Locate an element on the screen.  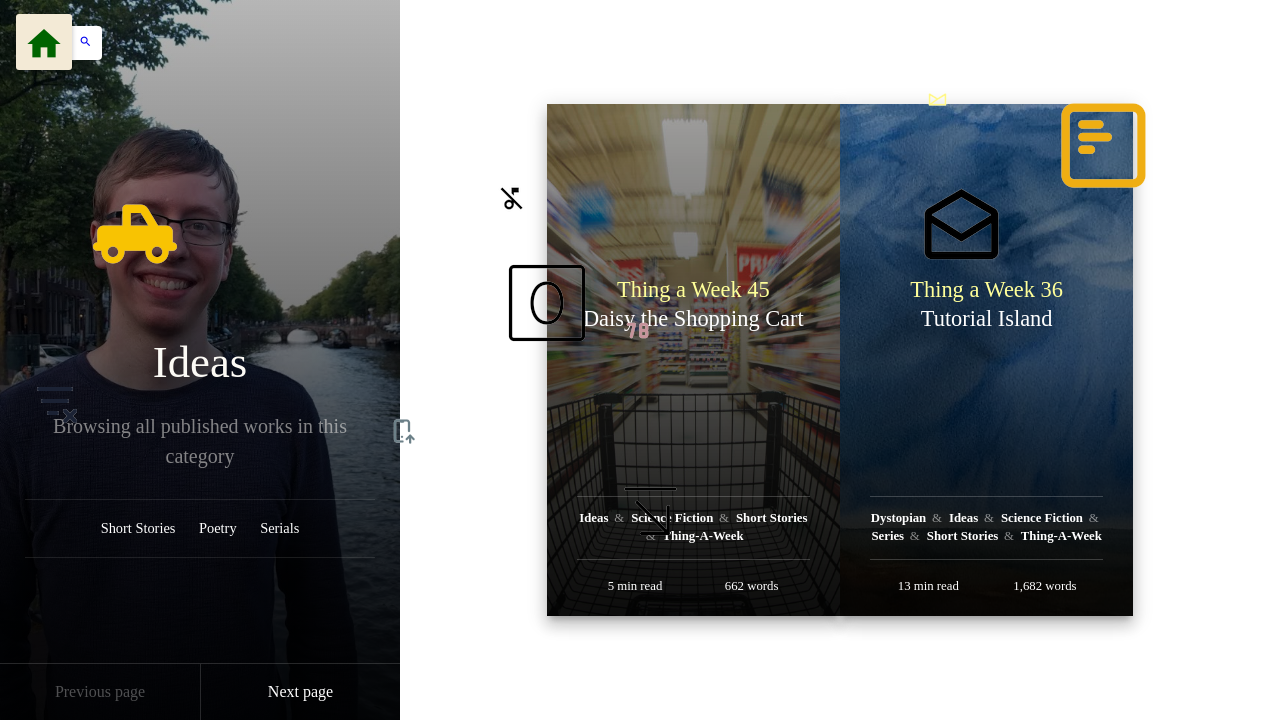
select pickup truck as vehicle type is located at coordinates (135, 234).